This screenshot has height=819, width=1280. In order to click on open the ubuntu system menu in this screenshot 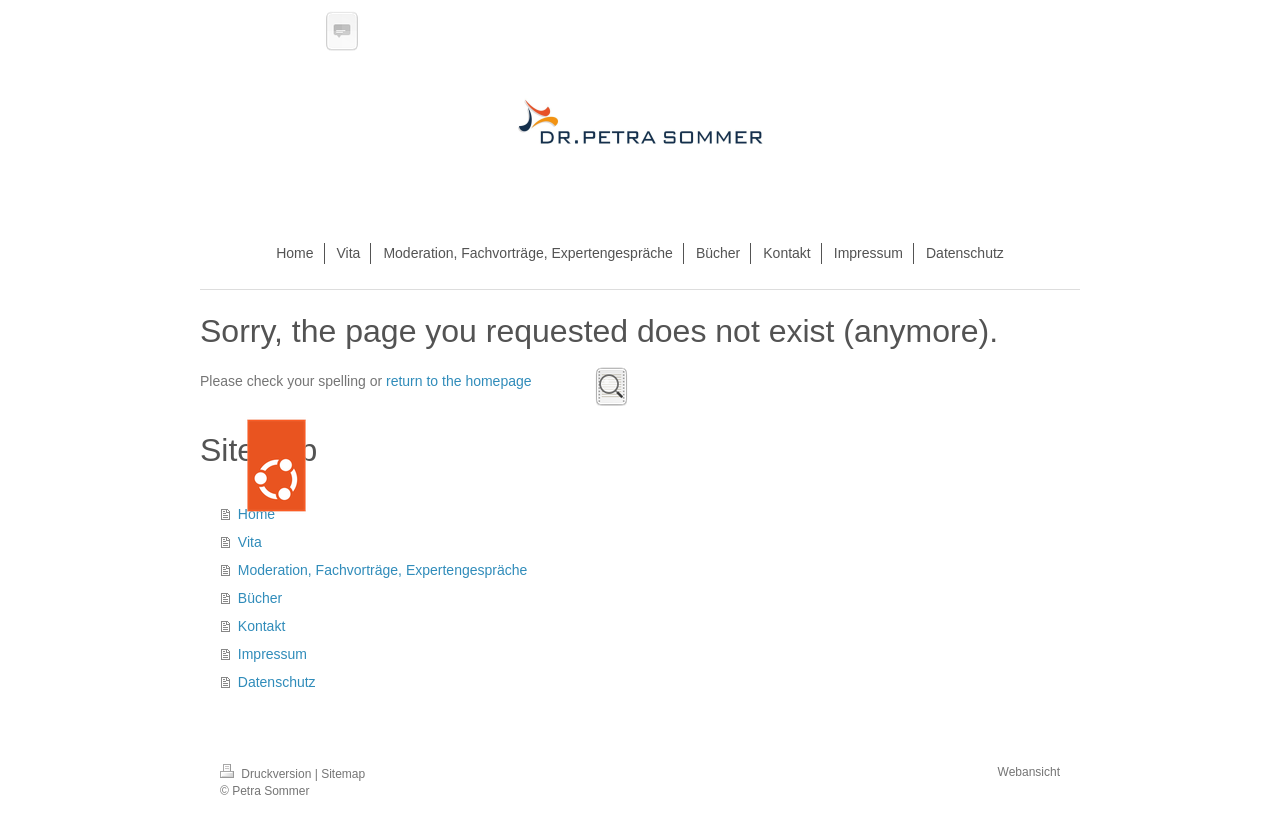, I will do `click(276, 465)`.